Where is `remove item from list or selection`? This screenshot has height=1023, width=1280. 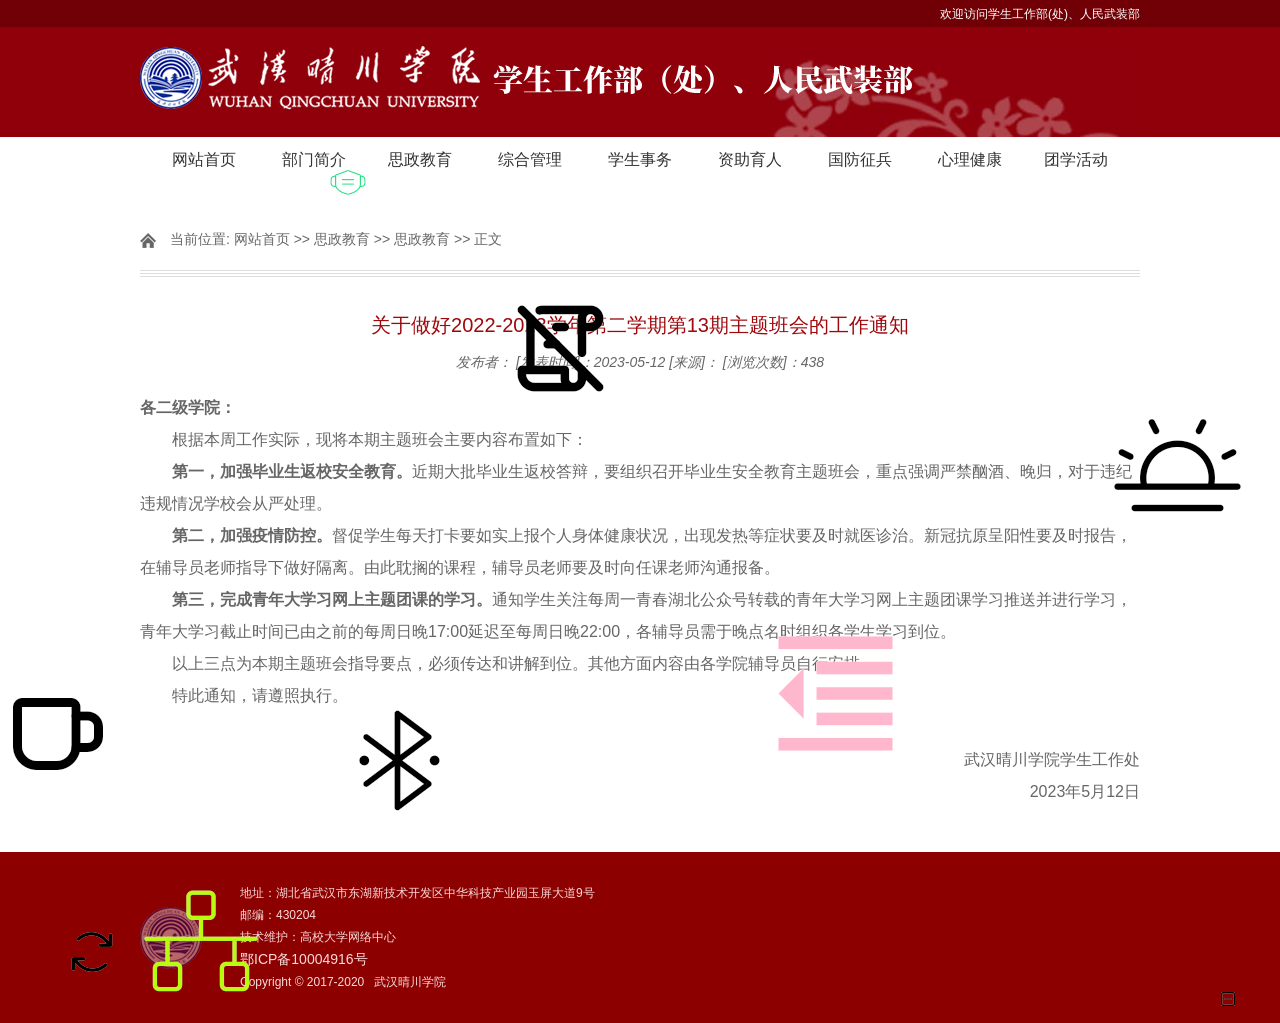 remove item from list or selection is located at coordinates (1228, 999).